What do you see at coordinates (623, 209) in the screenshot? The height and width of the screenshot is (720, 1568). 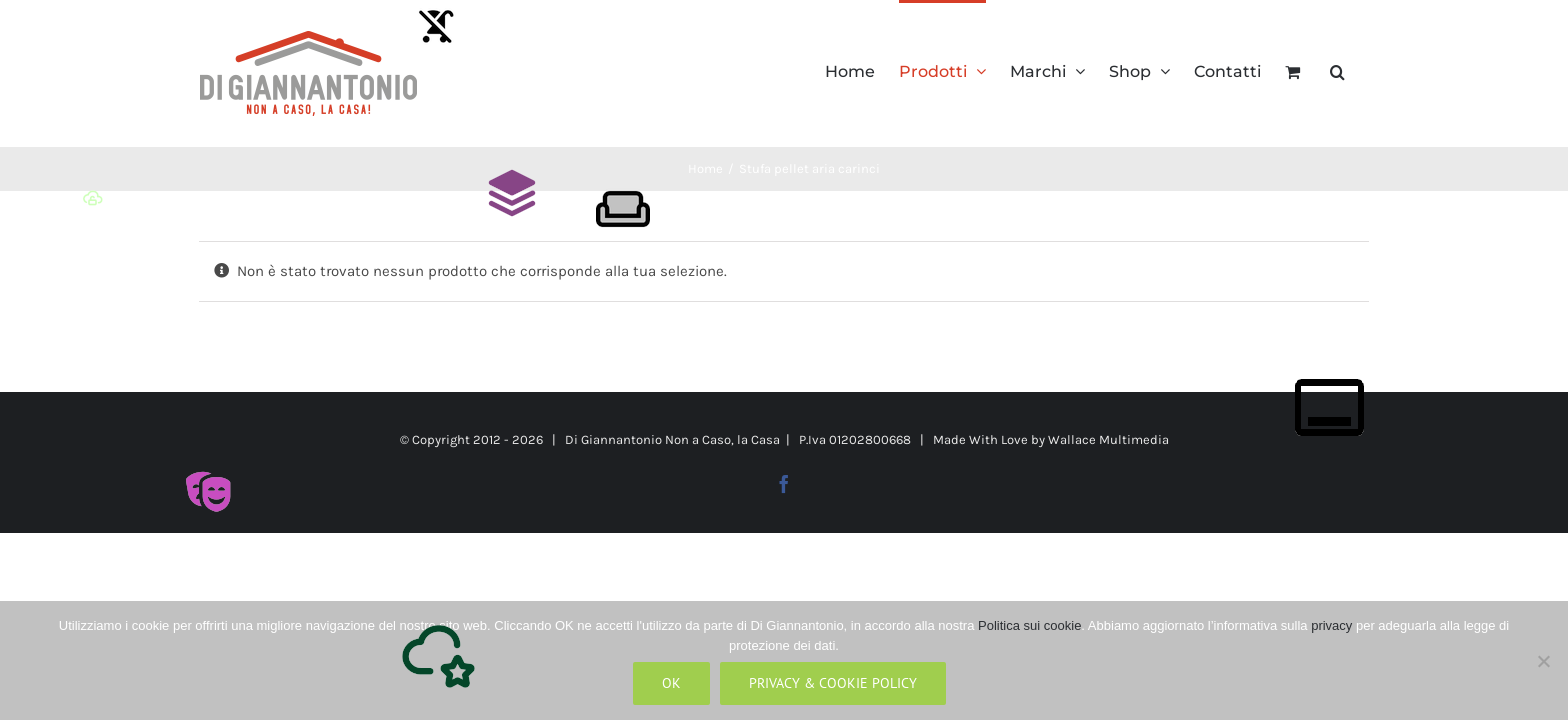 I see `view weekend or leisure activities` at bounding box center [623, 209].